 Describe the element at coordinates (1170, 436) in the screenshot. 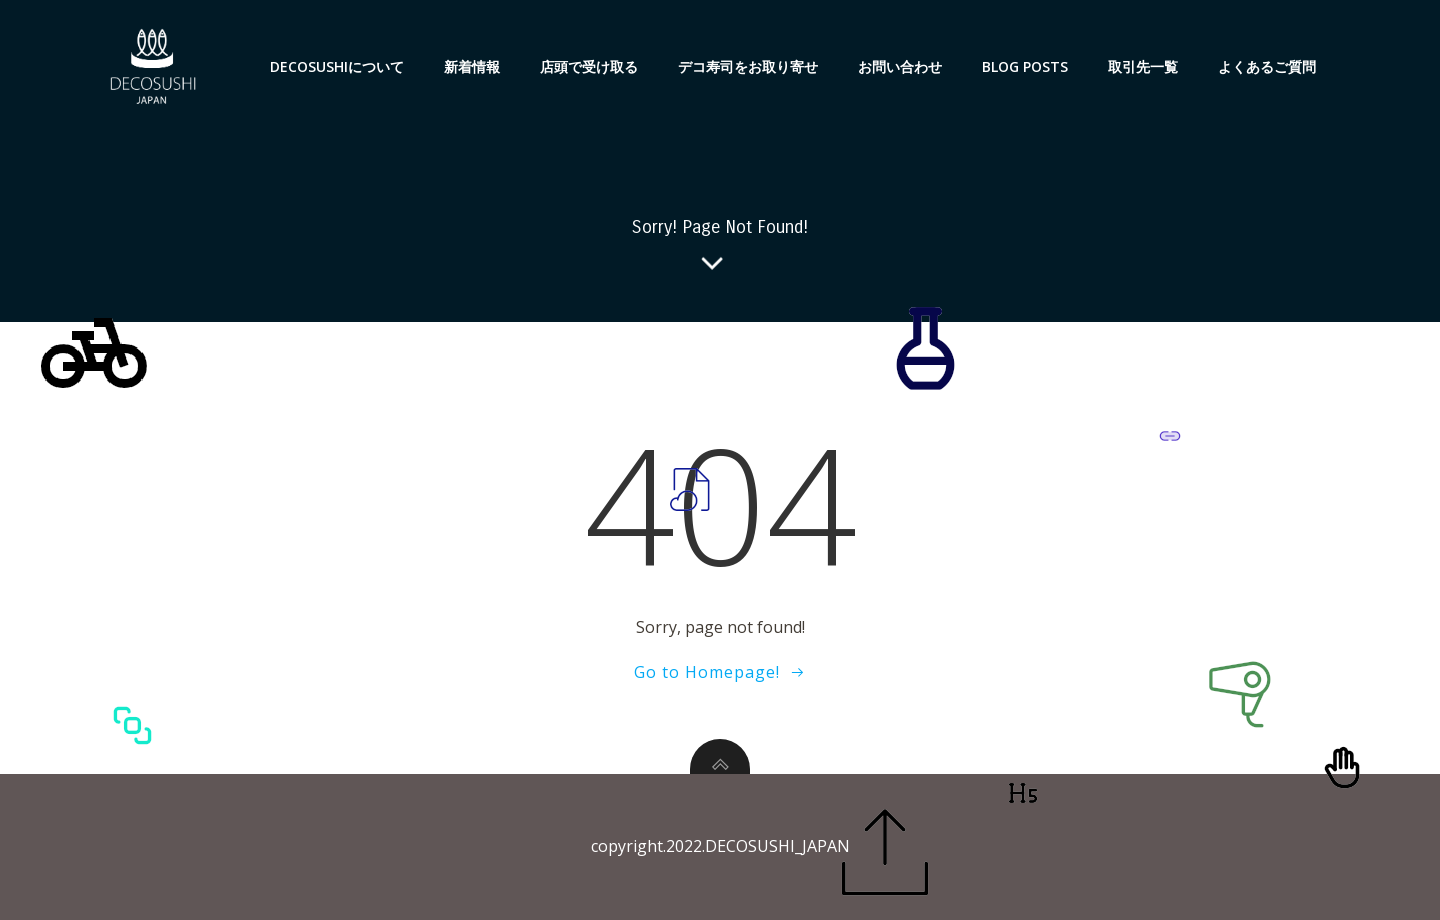

I see `copy or share a link` at that location.